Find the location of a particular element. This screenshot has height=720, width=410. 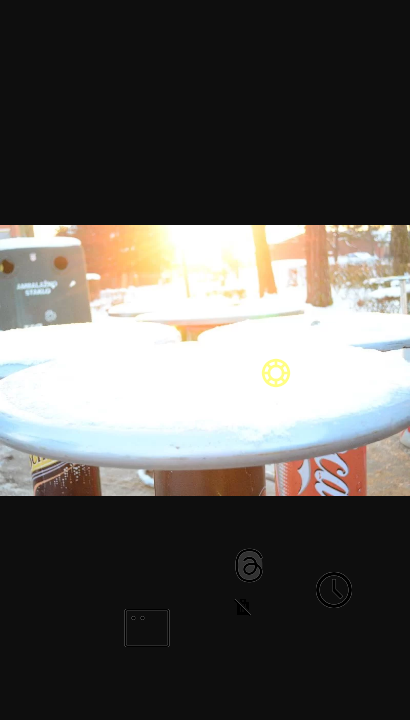

no luggage allowed in this area is located at coordinates (243, 607).